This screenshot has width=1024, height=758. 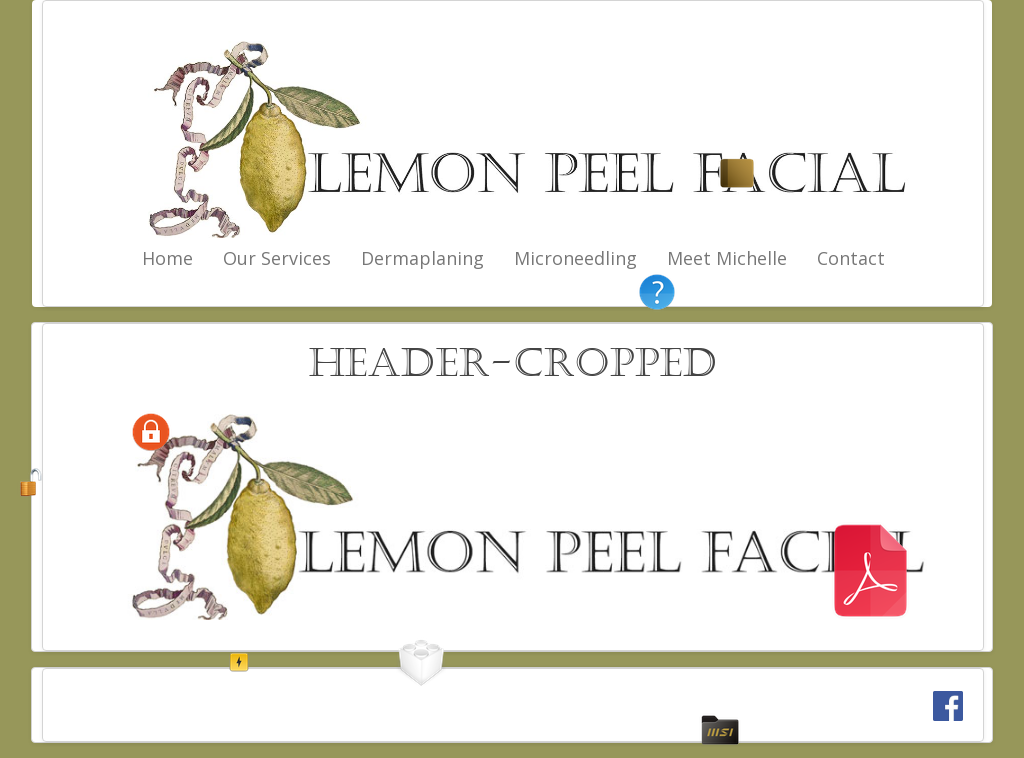 What do you see at coordinates (30, 482) in the screenshot?
I see `indicates an unlocked or unsecured item` at bounding box center [30, 482].